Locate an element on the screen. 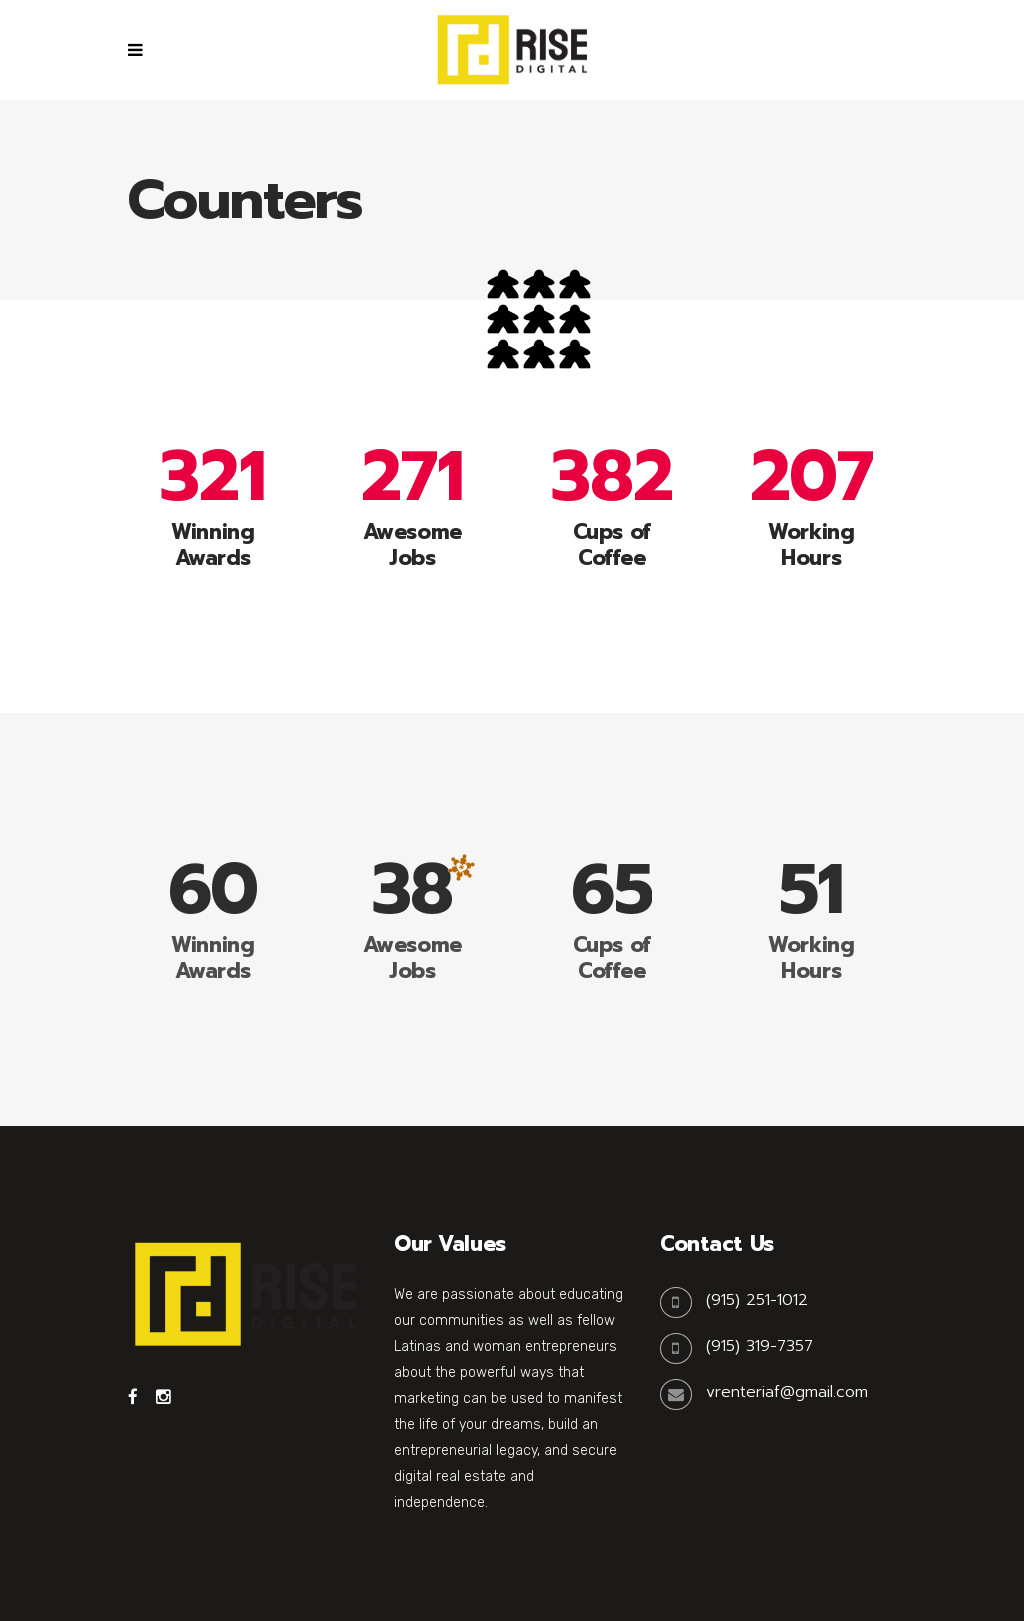 The height and width of the screenshot is (1621, 1024). indicates a frozen or cold status effect in gameplay is located at coordinates (461, 867).